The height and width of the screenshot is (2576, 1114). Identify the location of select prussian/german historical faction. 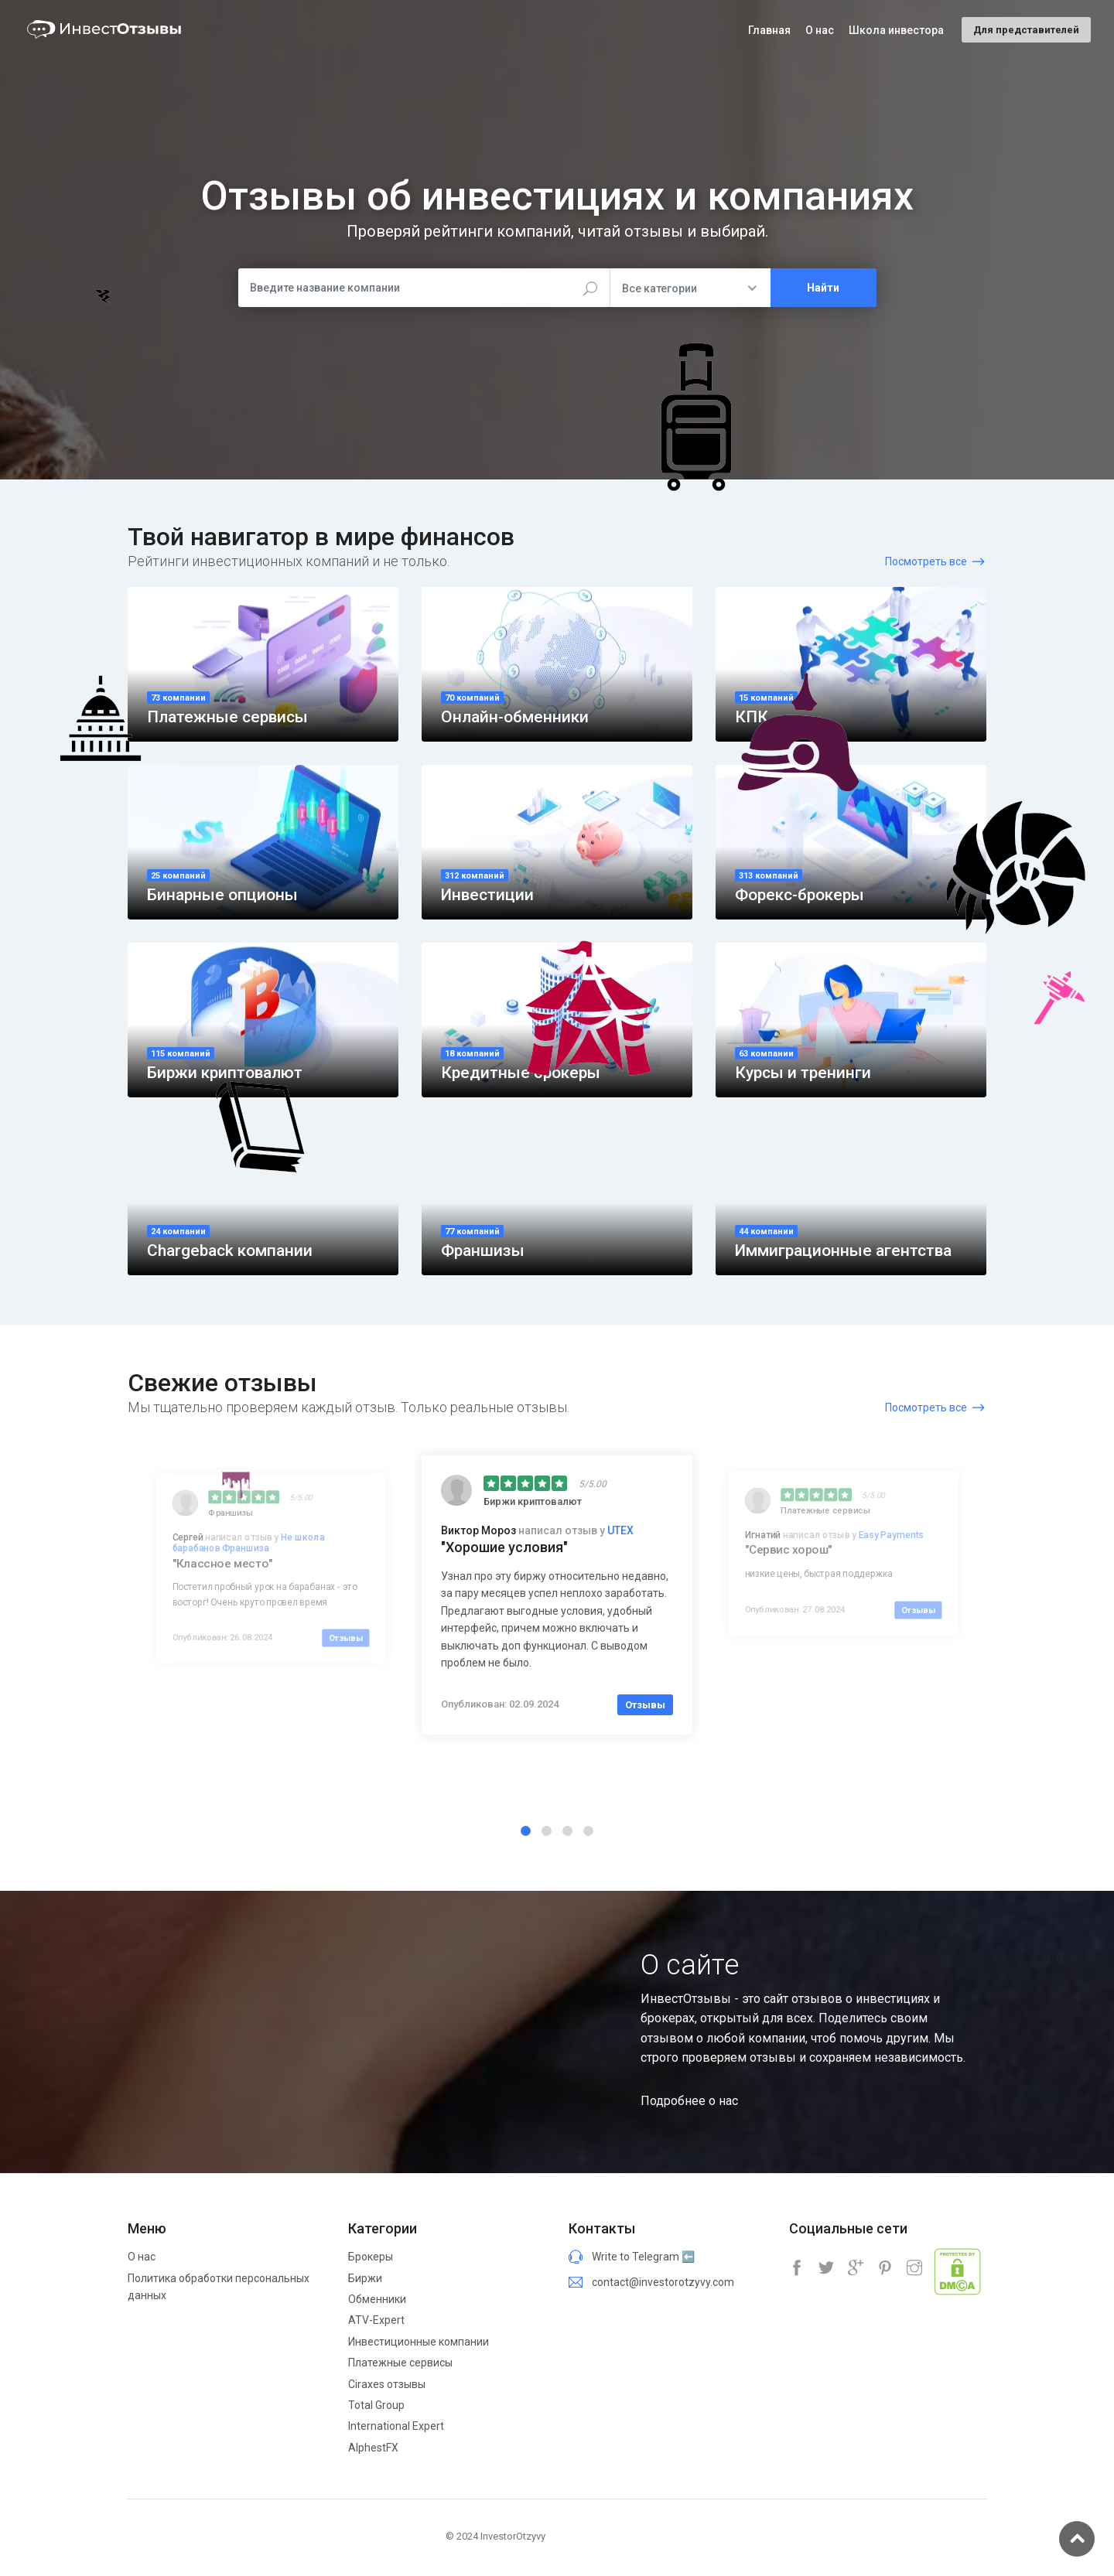
(798, 738).